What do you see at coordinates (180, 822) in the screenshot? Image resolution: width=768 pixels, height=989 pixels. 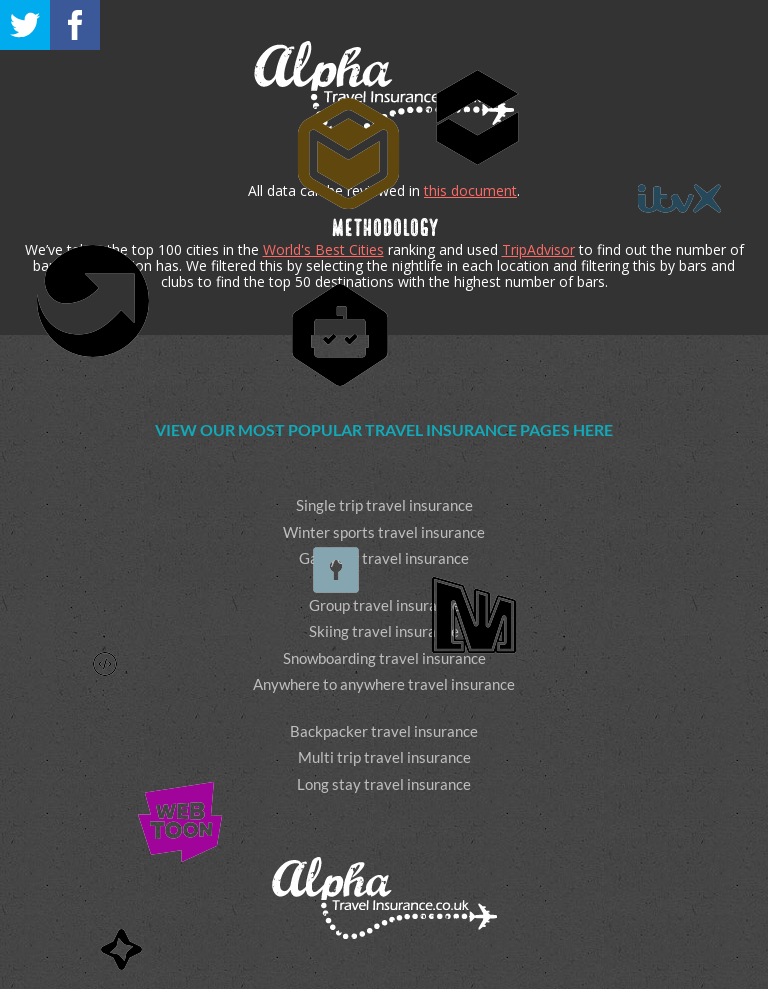 I see `open the Webtoon app` at bounding box center [180, 822].